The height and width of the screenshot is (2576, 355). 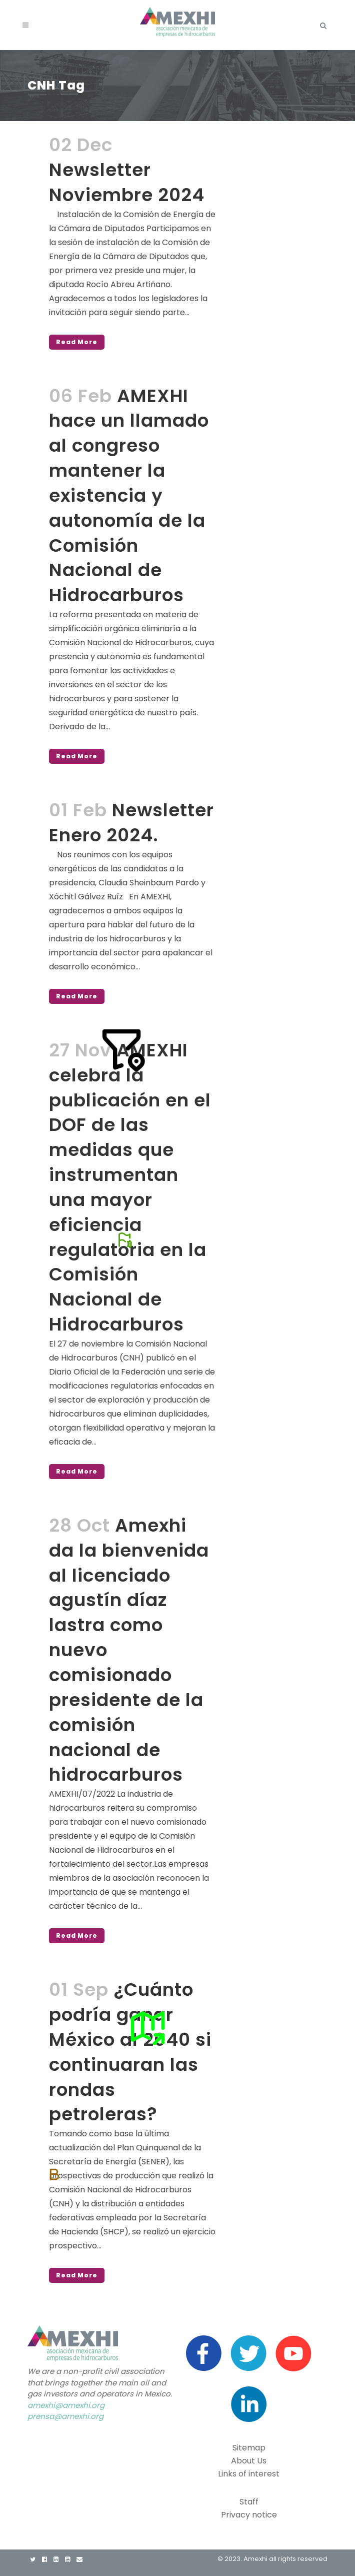 I want to click on apply bold formatting to selected text, so click(x=54, y=2174).